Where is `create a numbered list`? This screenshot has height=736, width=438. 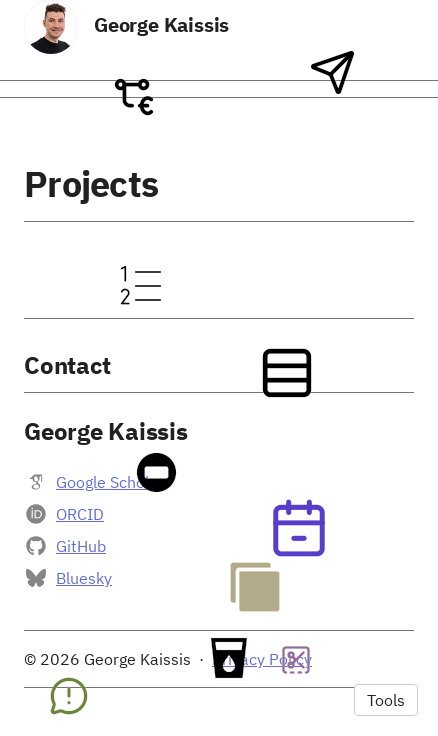
create a numbered list is located at coordinates (141, 286).